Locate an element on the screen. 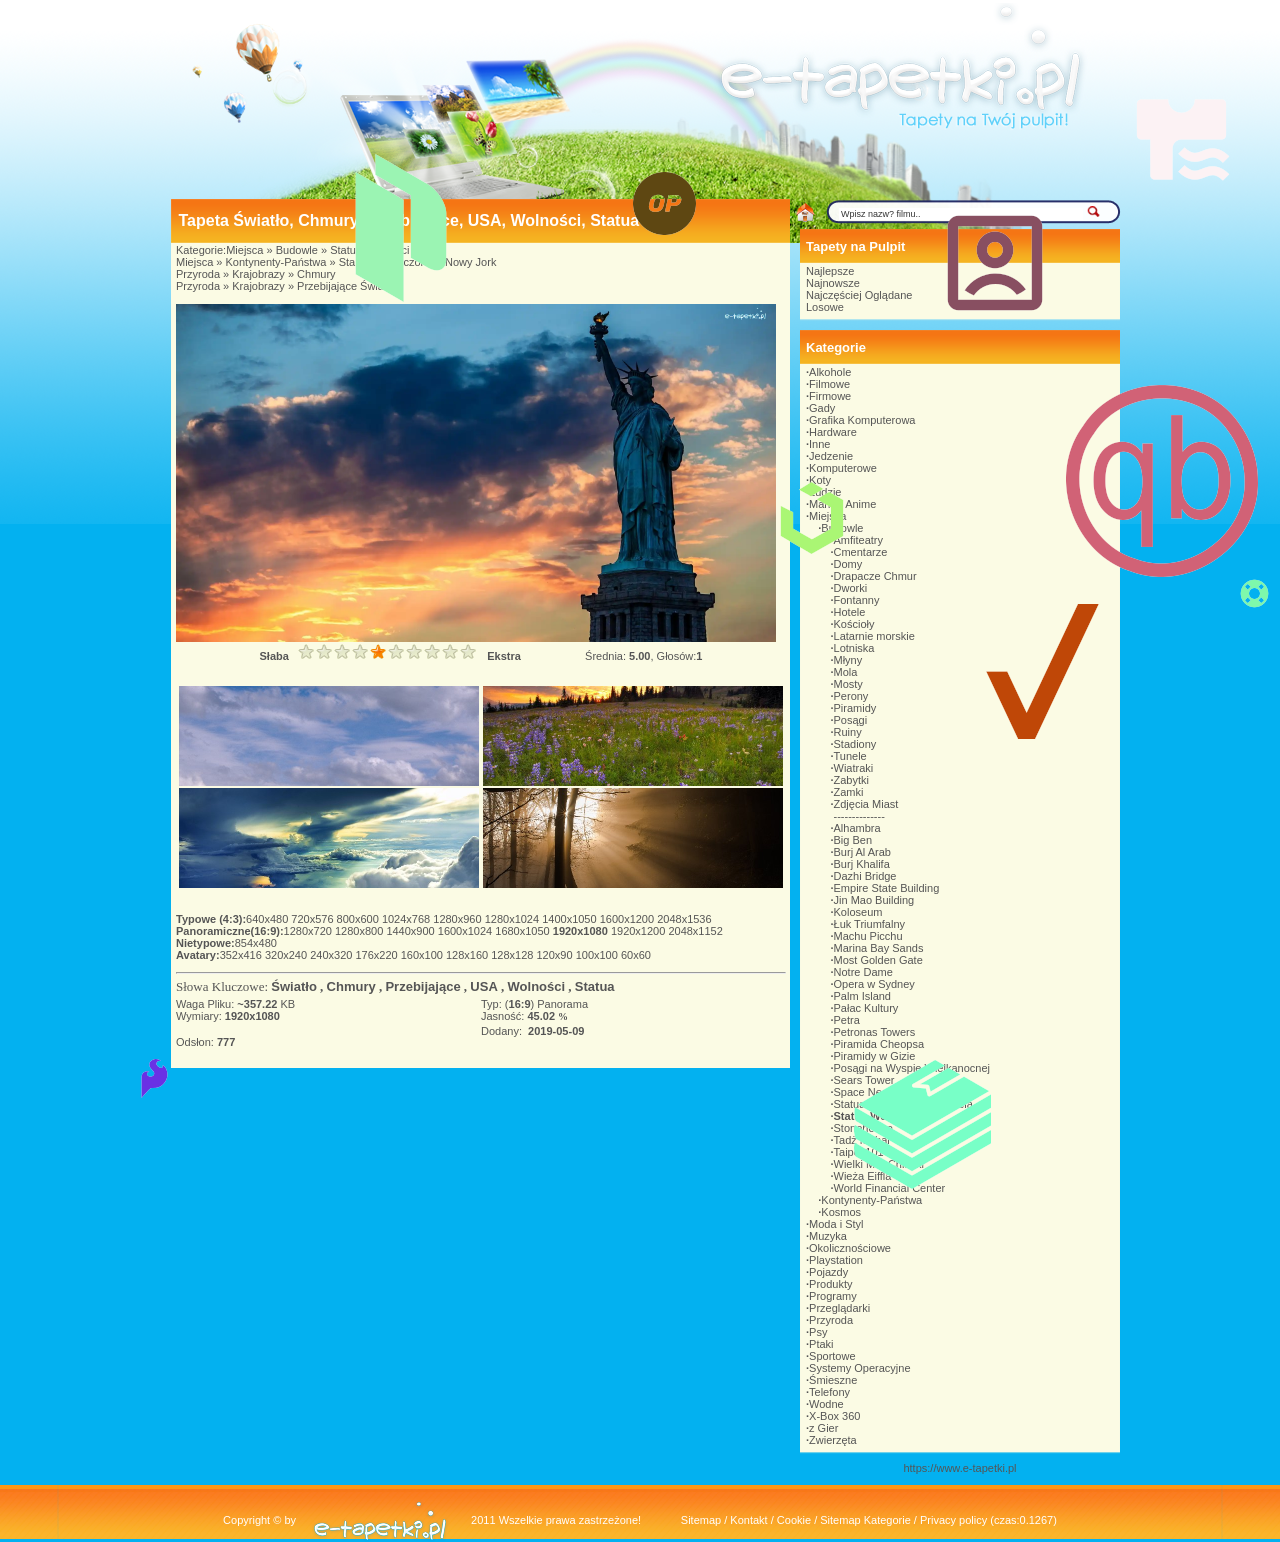  verizon wireless app or account access is located at coordinates (1042, 671).